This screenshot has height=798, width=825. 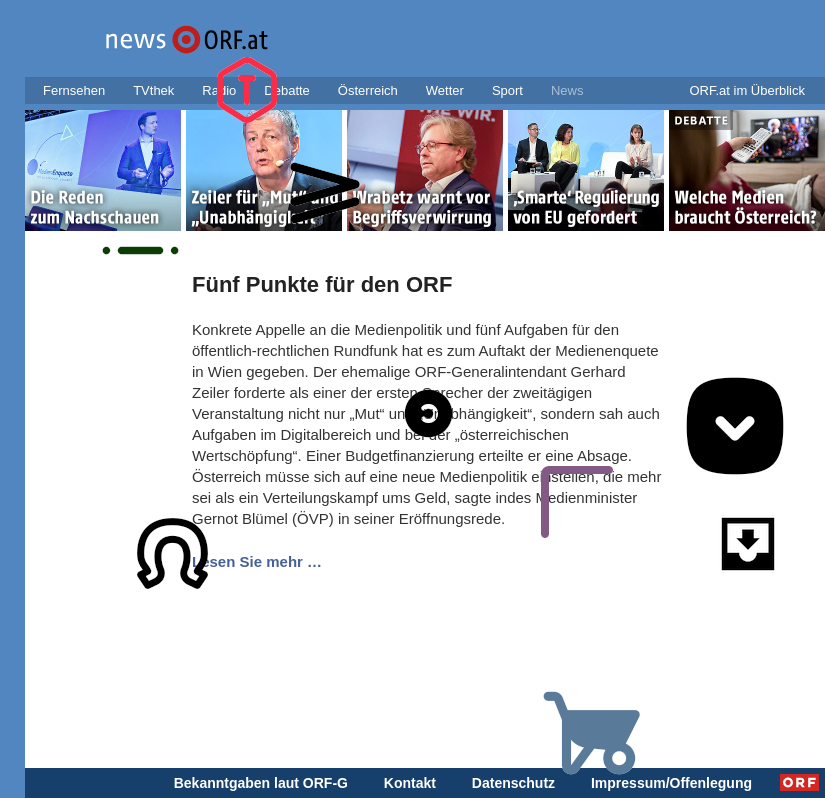 What do you see at coordinates (247, 90) in the screenshot?
I see `indicates a category or tag starting with "T"` at bounding box center [247, 90].